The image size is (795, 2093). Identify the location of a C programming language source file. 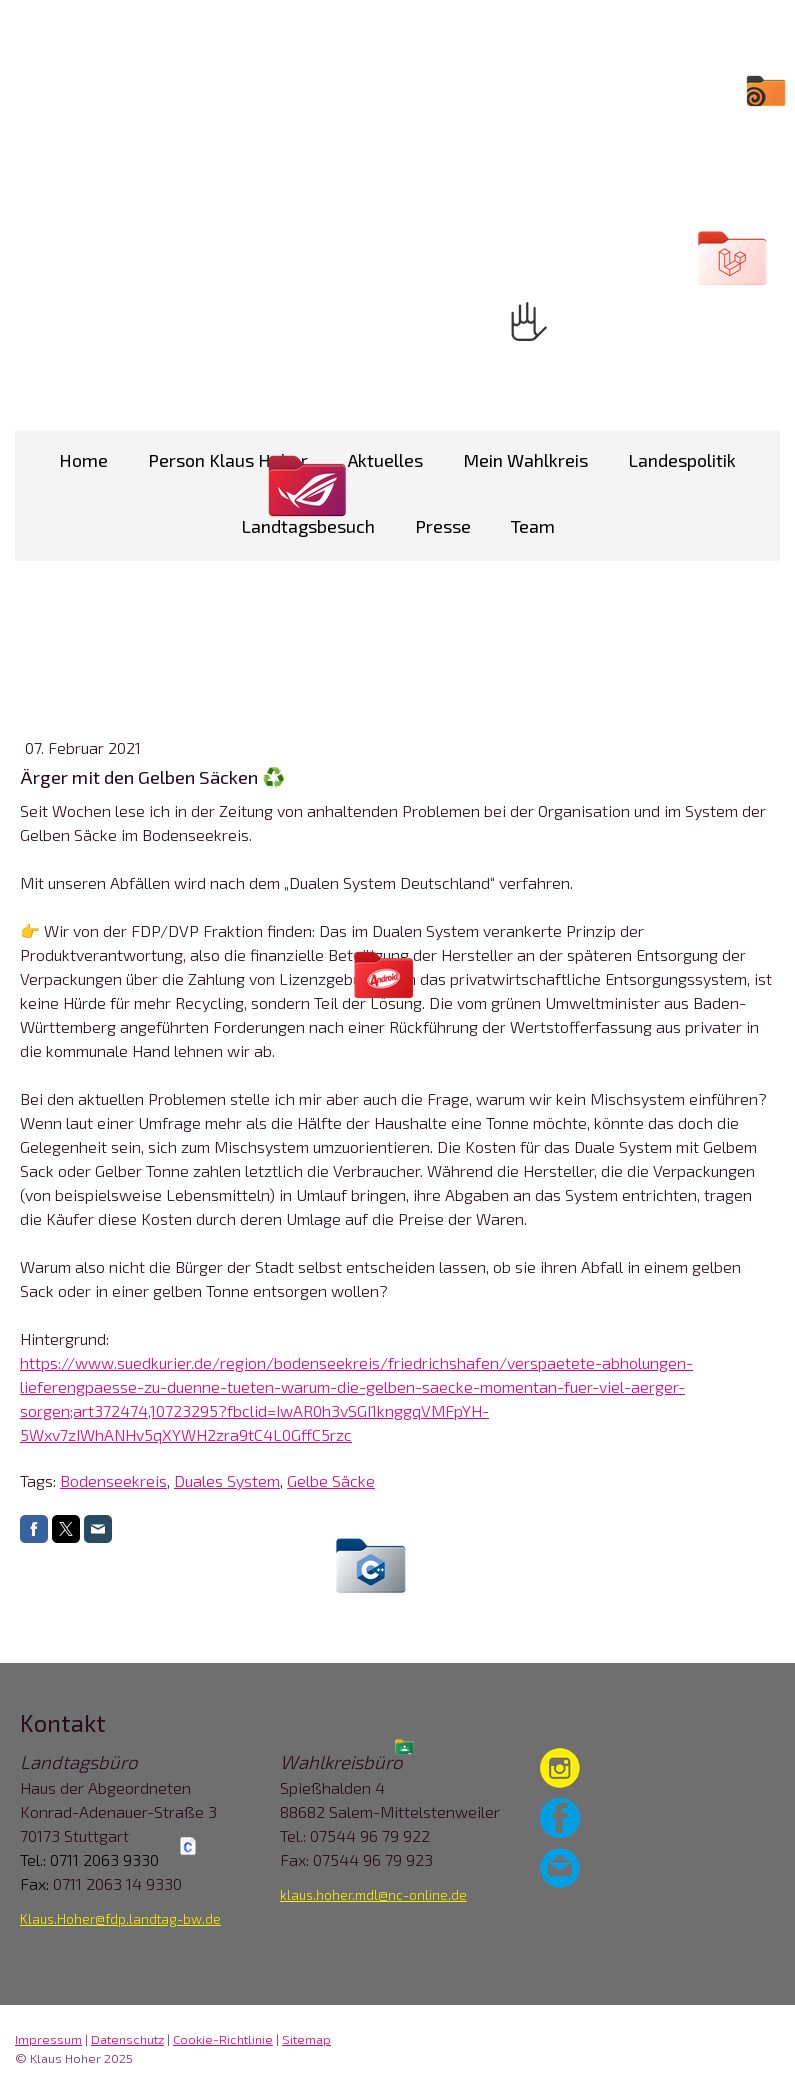
(188, 1846).